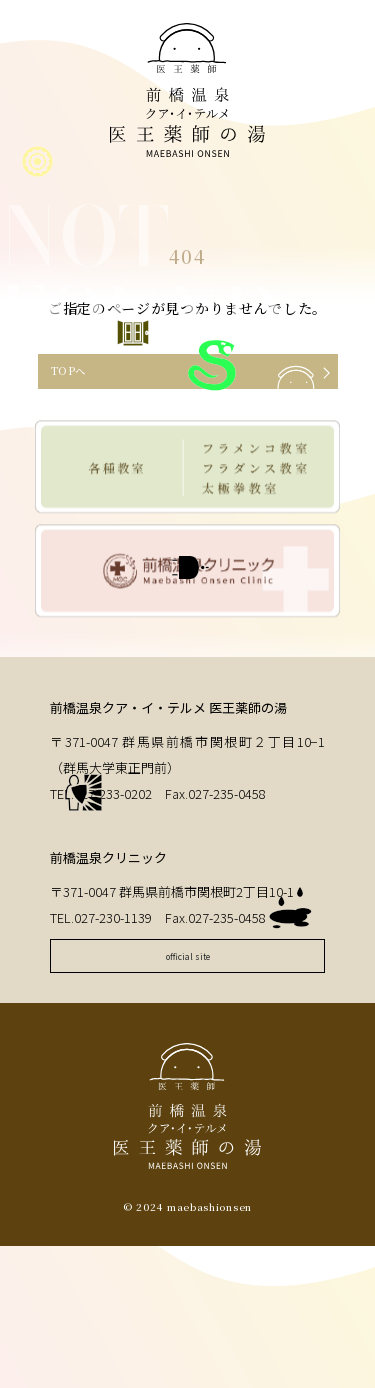 The image size is (375, 1388). I want to click on indicates a water leak or fluid spill, so click(290, 907).